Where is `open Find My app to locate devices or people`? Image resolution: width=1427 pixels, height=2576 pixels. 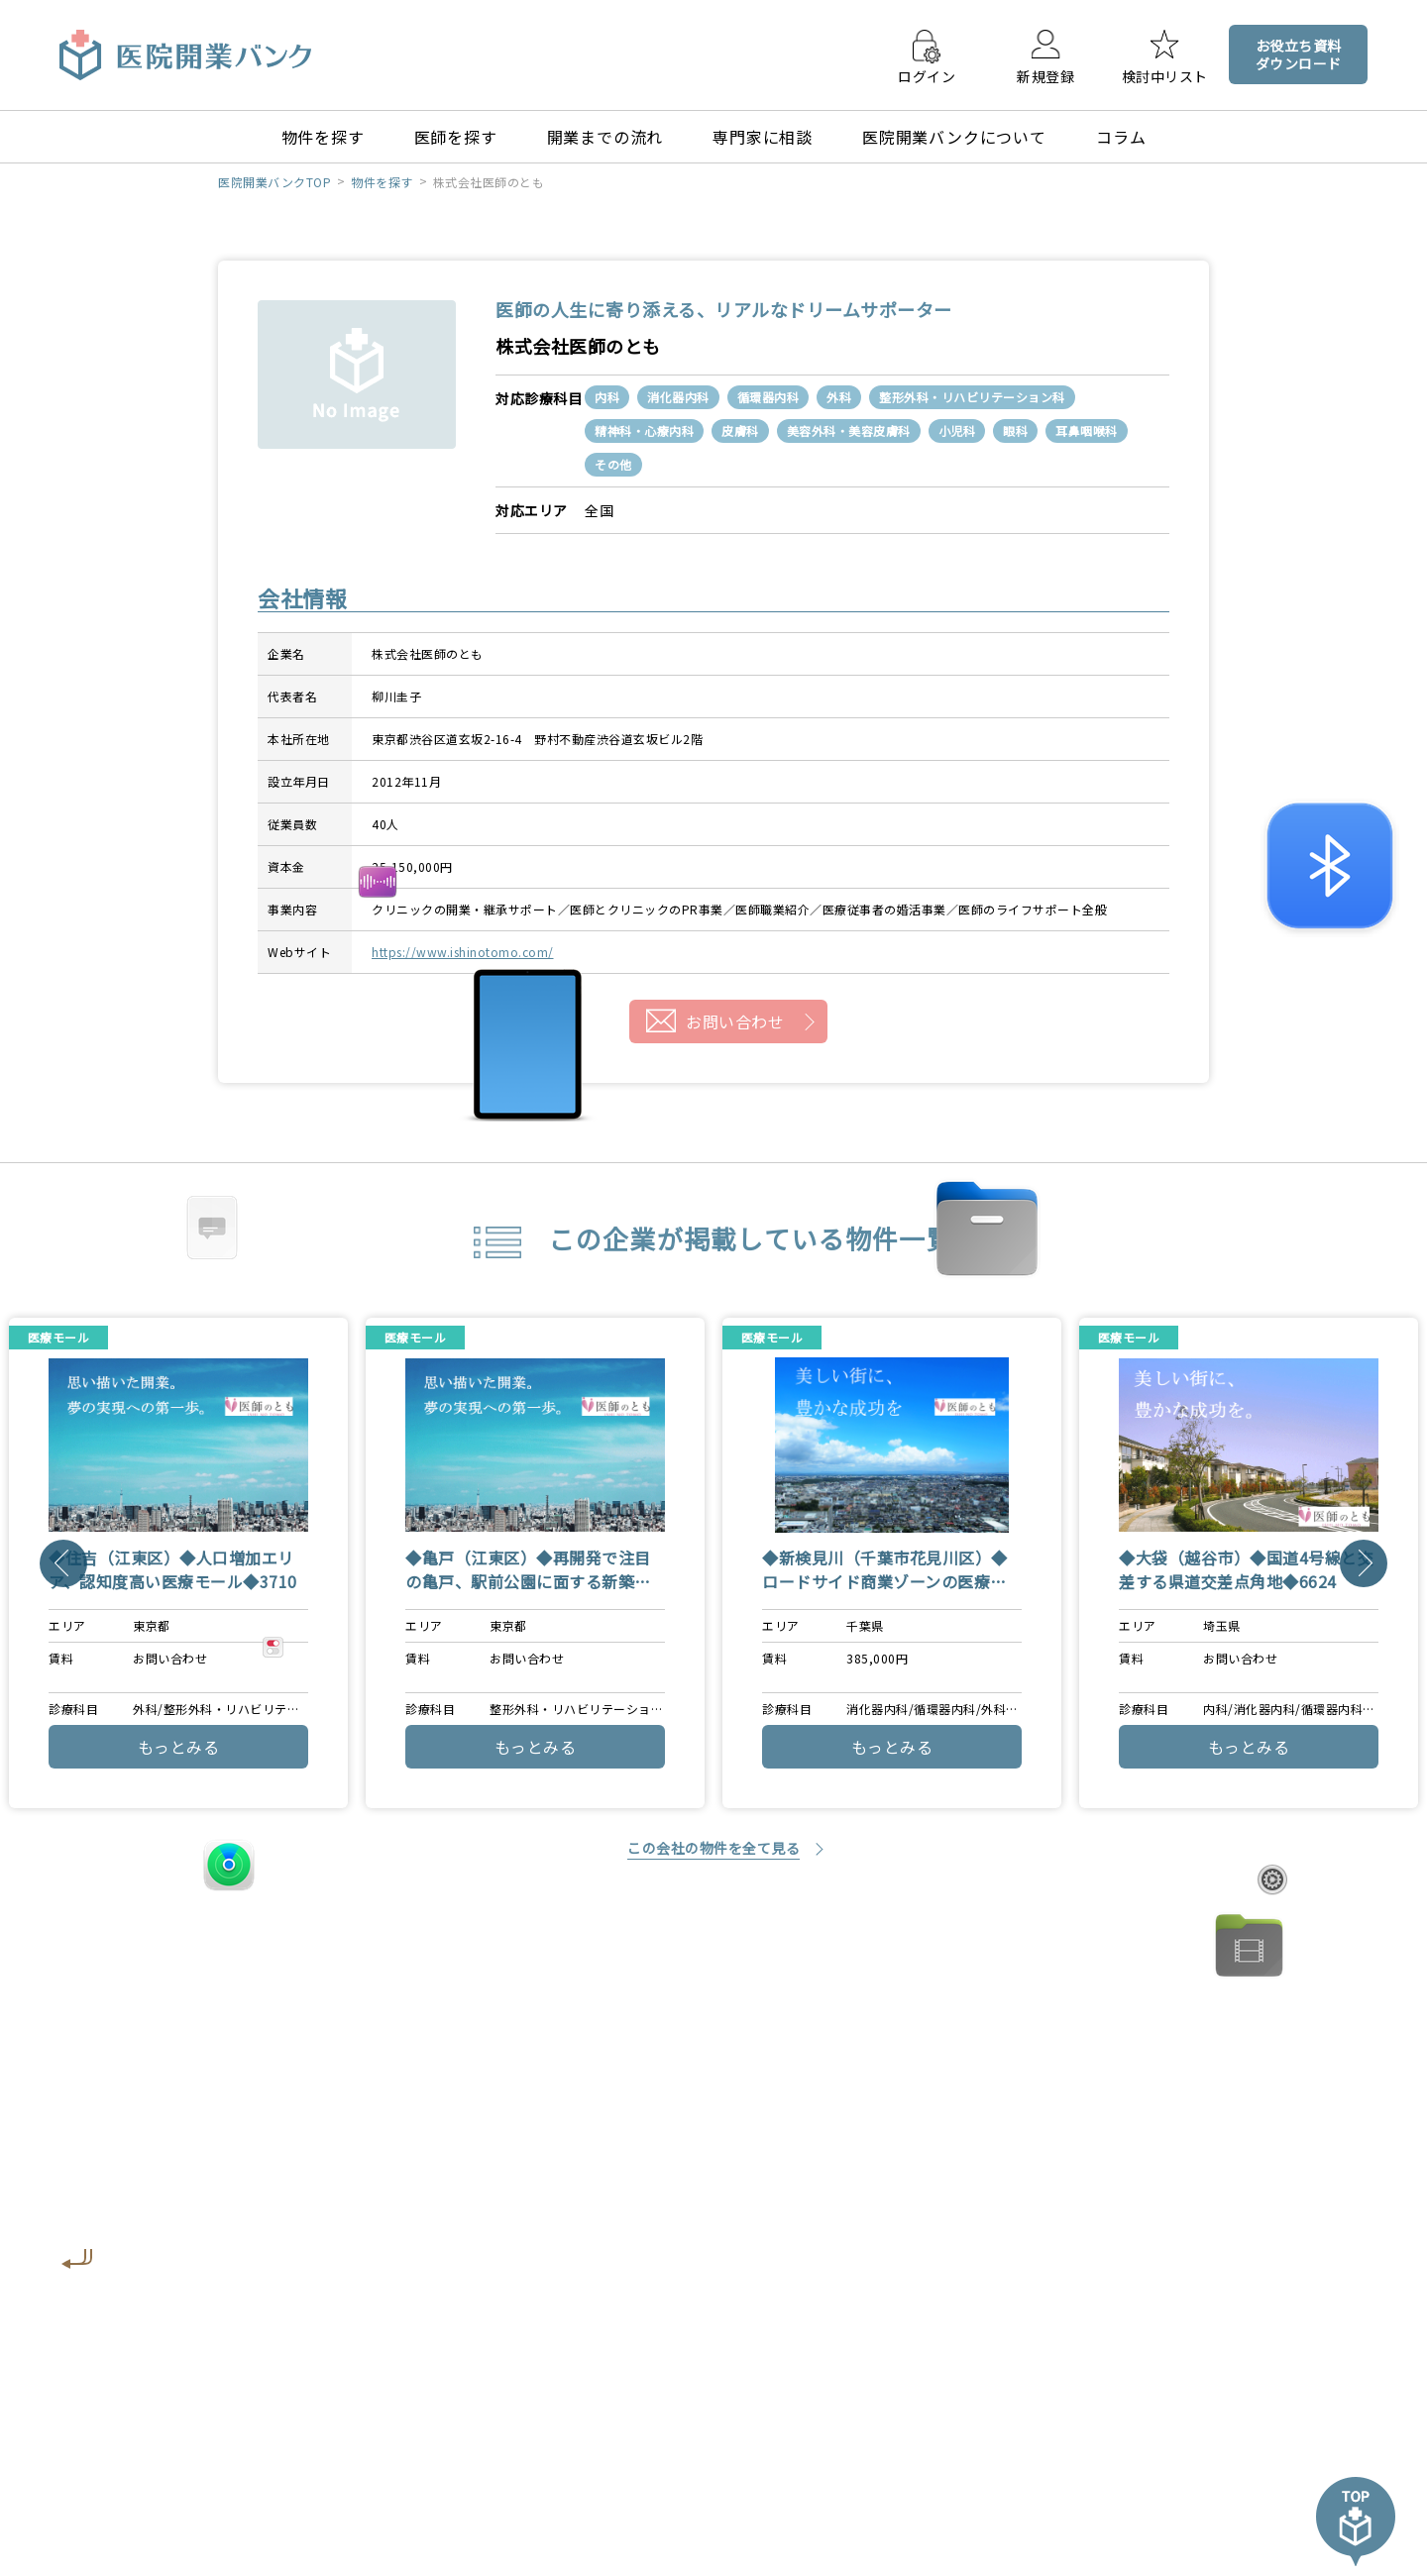
open Find My app to locate devices or people is located at coordinates (229, 1865).